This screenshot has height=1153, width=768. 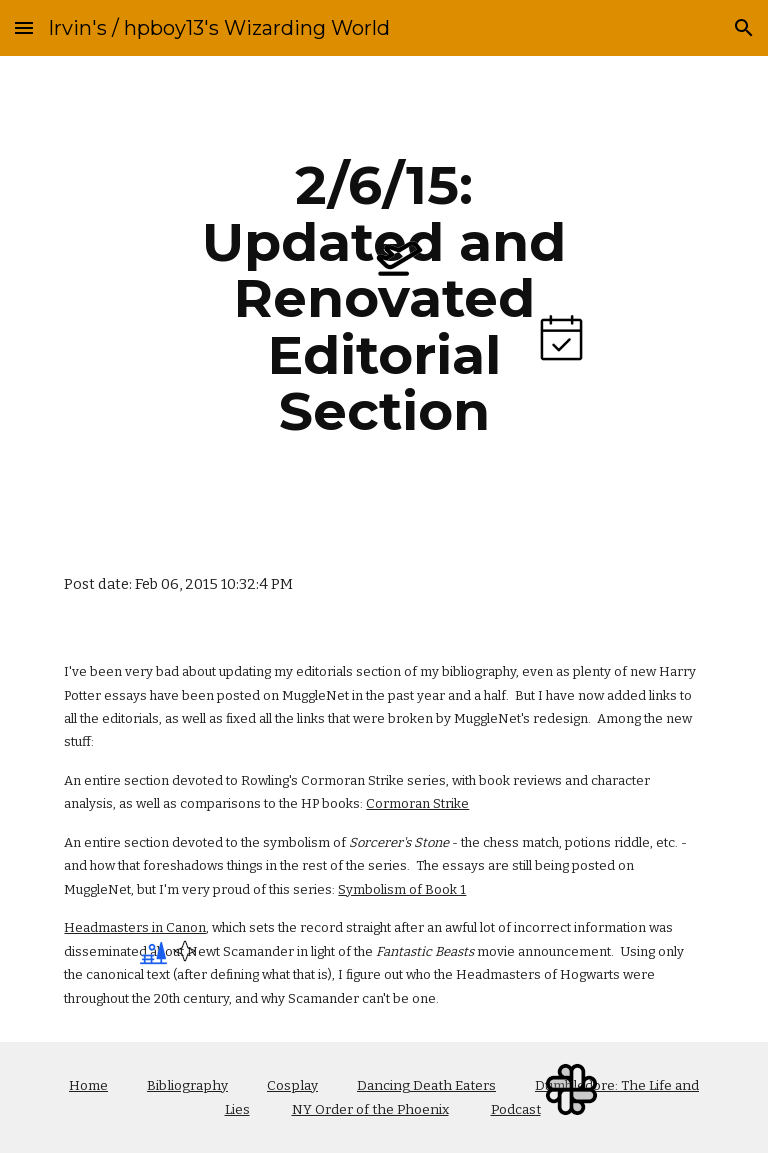 What do you see at coordinates (185, 951) in the screenshot?
I see `indicates a special or featured item` at bounding box center [185, 951].